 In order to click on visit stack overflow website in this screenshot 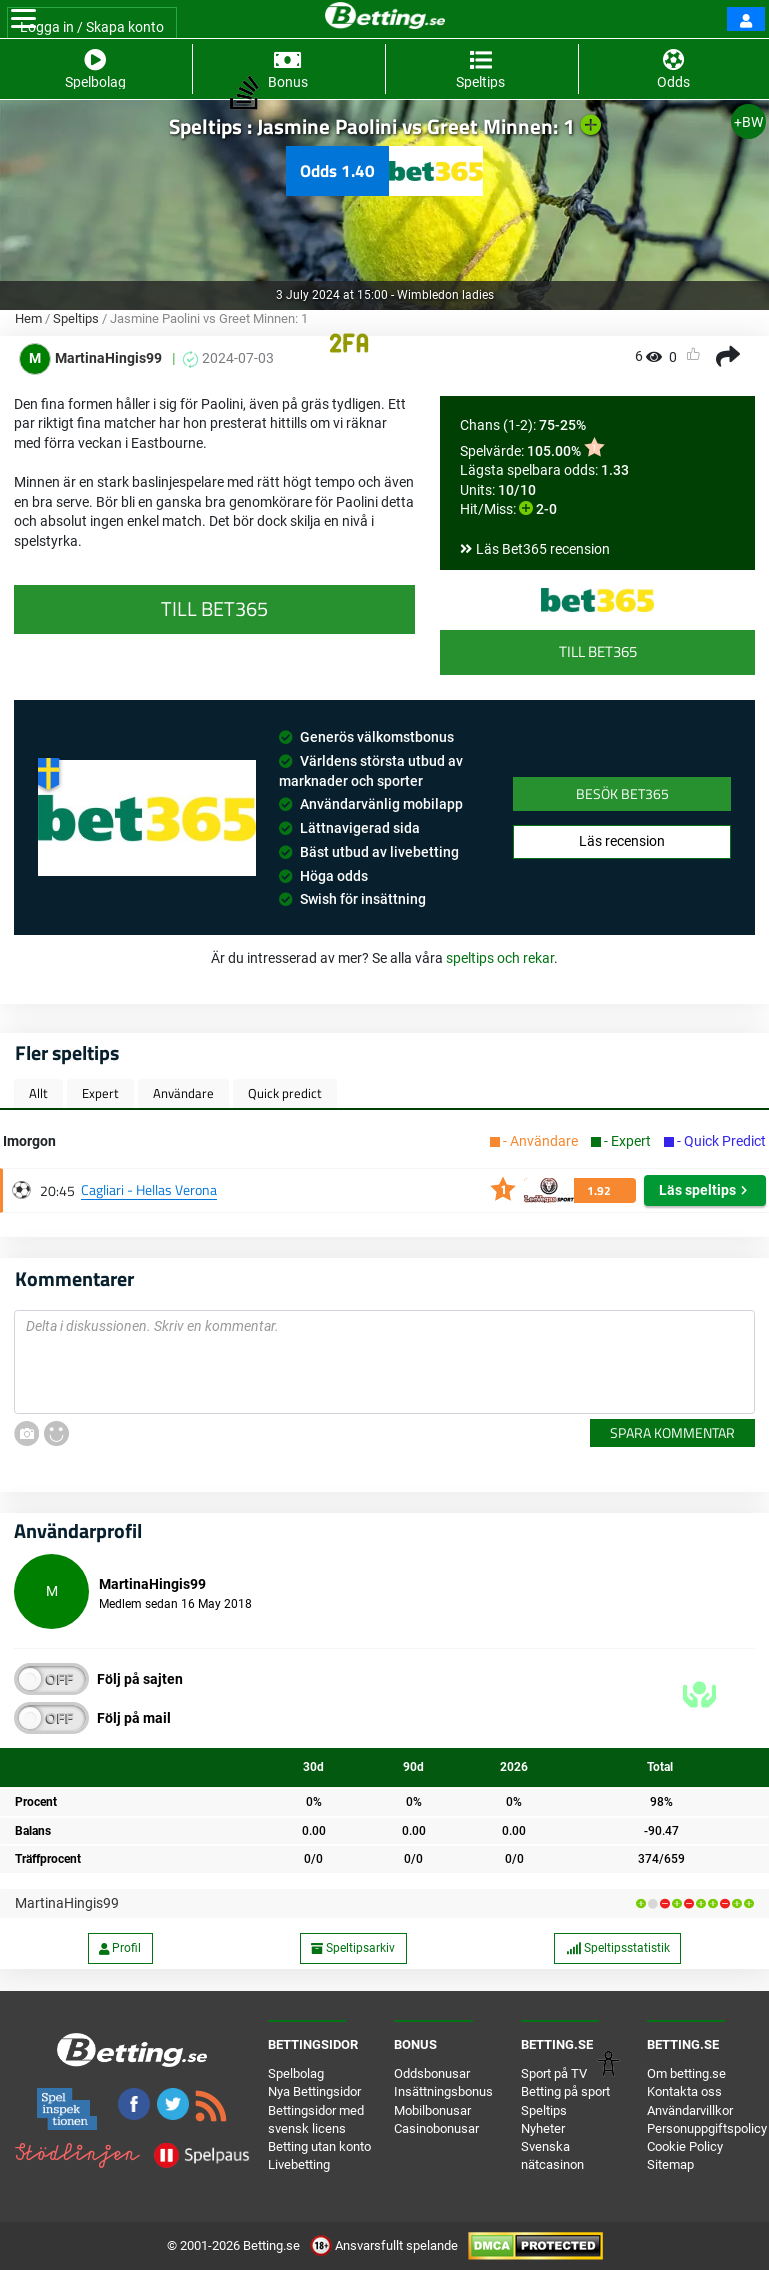, I will do `click(244, 92)`.